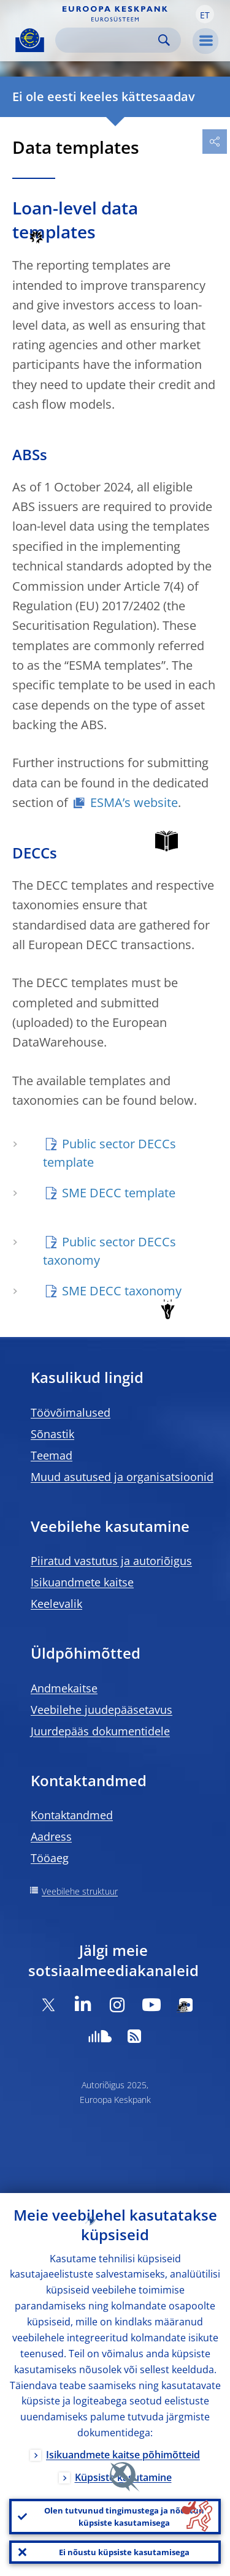 This screenshot has width=230, height=2576. I want to click on select halberd weapon in game inventory, so click(91, 2221).